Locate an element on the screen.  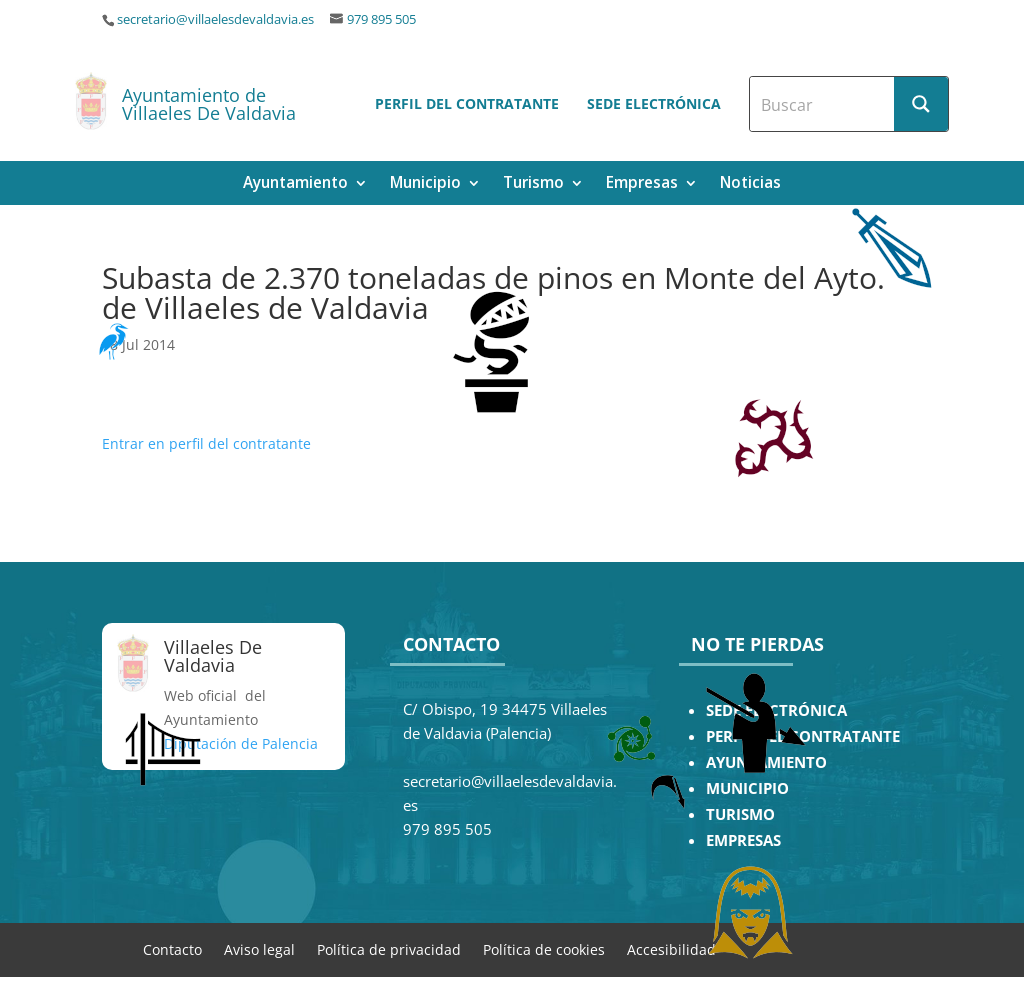
select female vampire character is located at coordinates (750, 912).